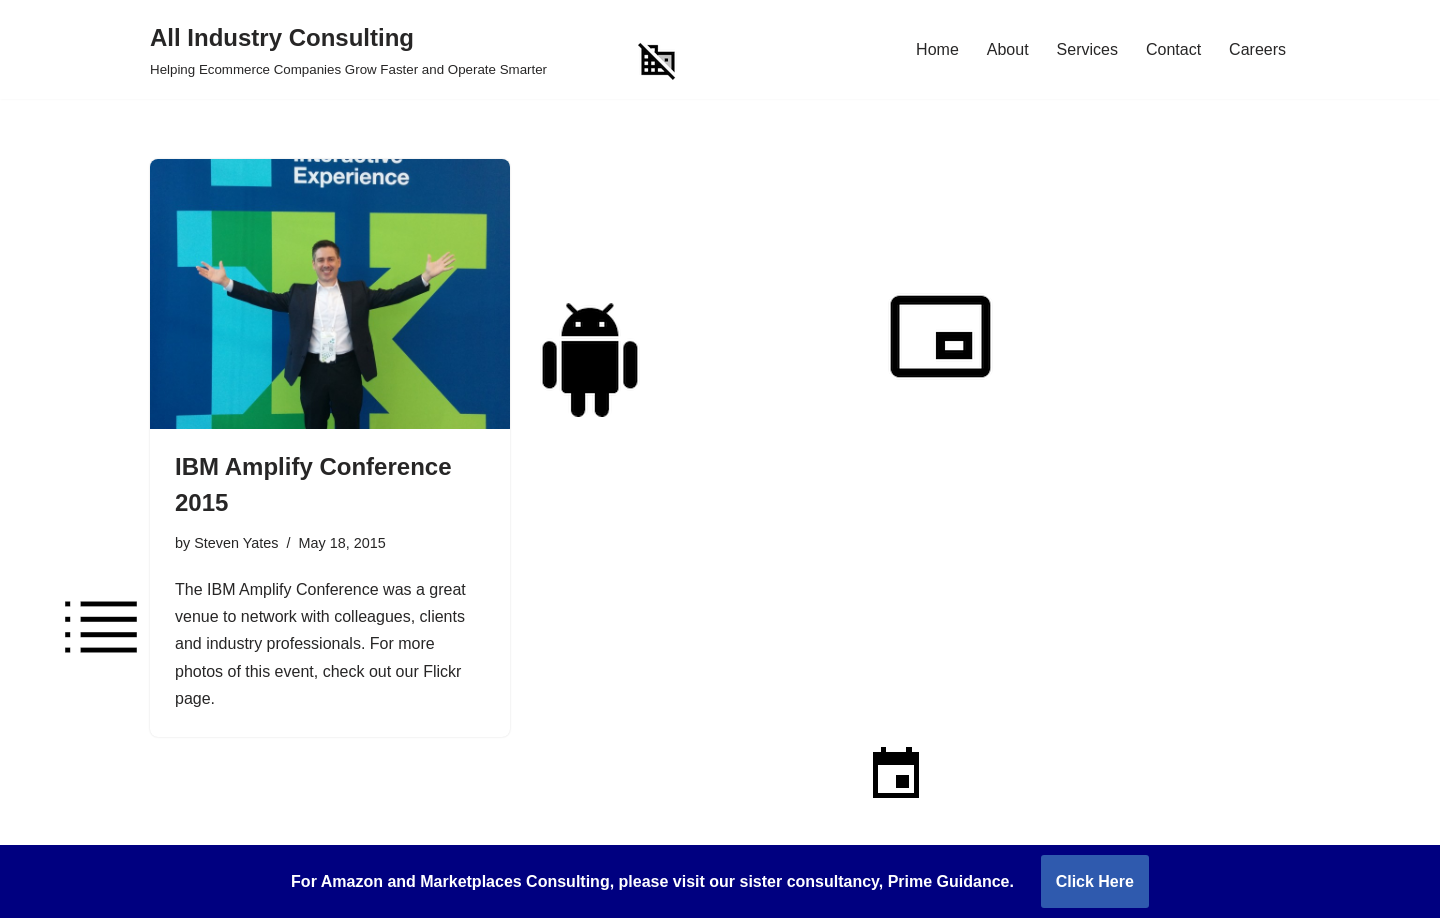  What do you see at coordinates (940, 336) in the screenshot?
I see `enable picture-in-picture mode` at bounding box center [940, 336].